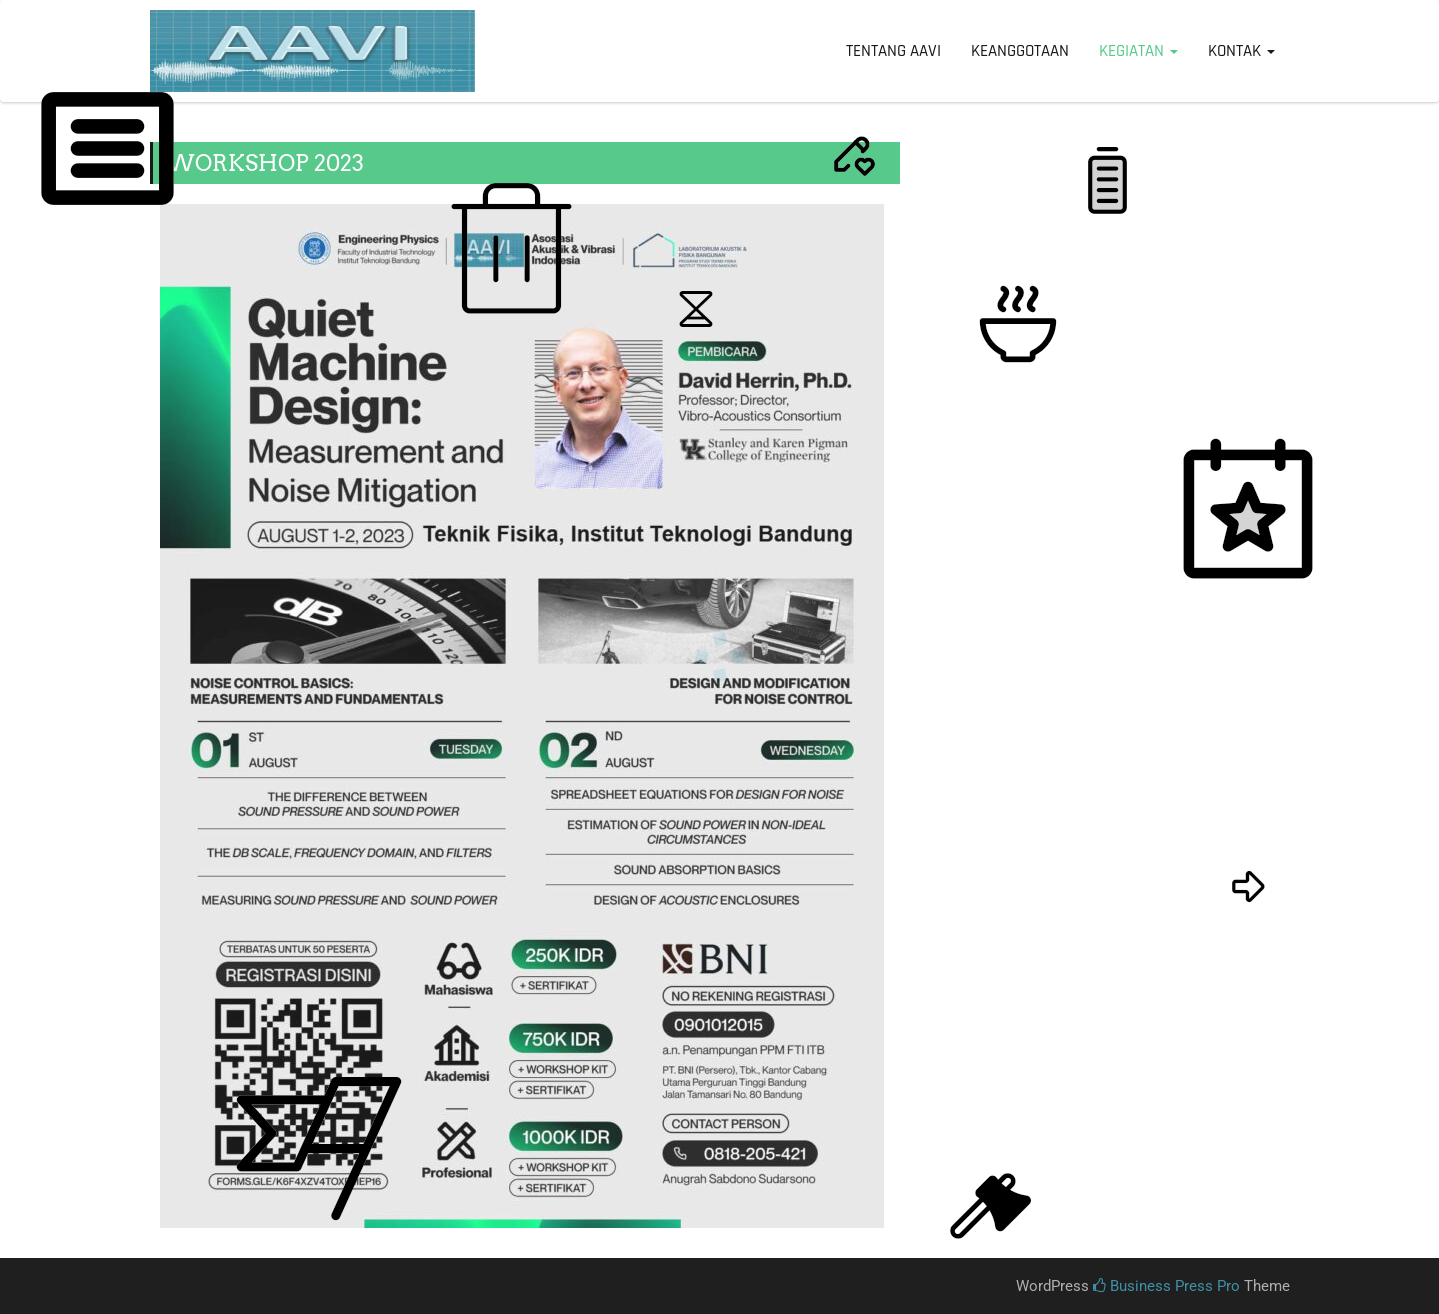  What do you see at coordinates (511, 253) in the screenshot?
I see `delete this item` at bounding box center [511, 253].